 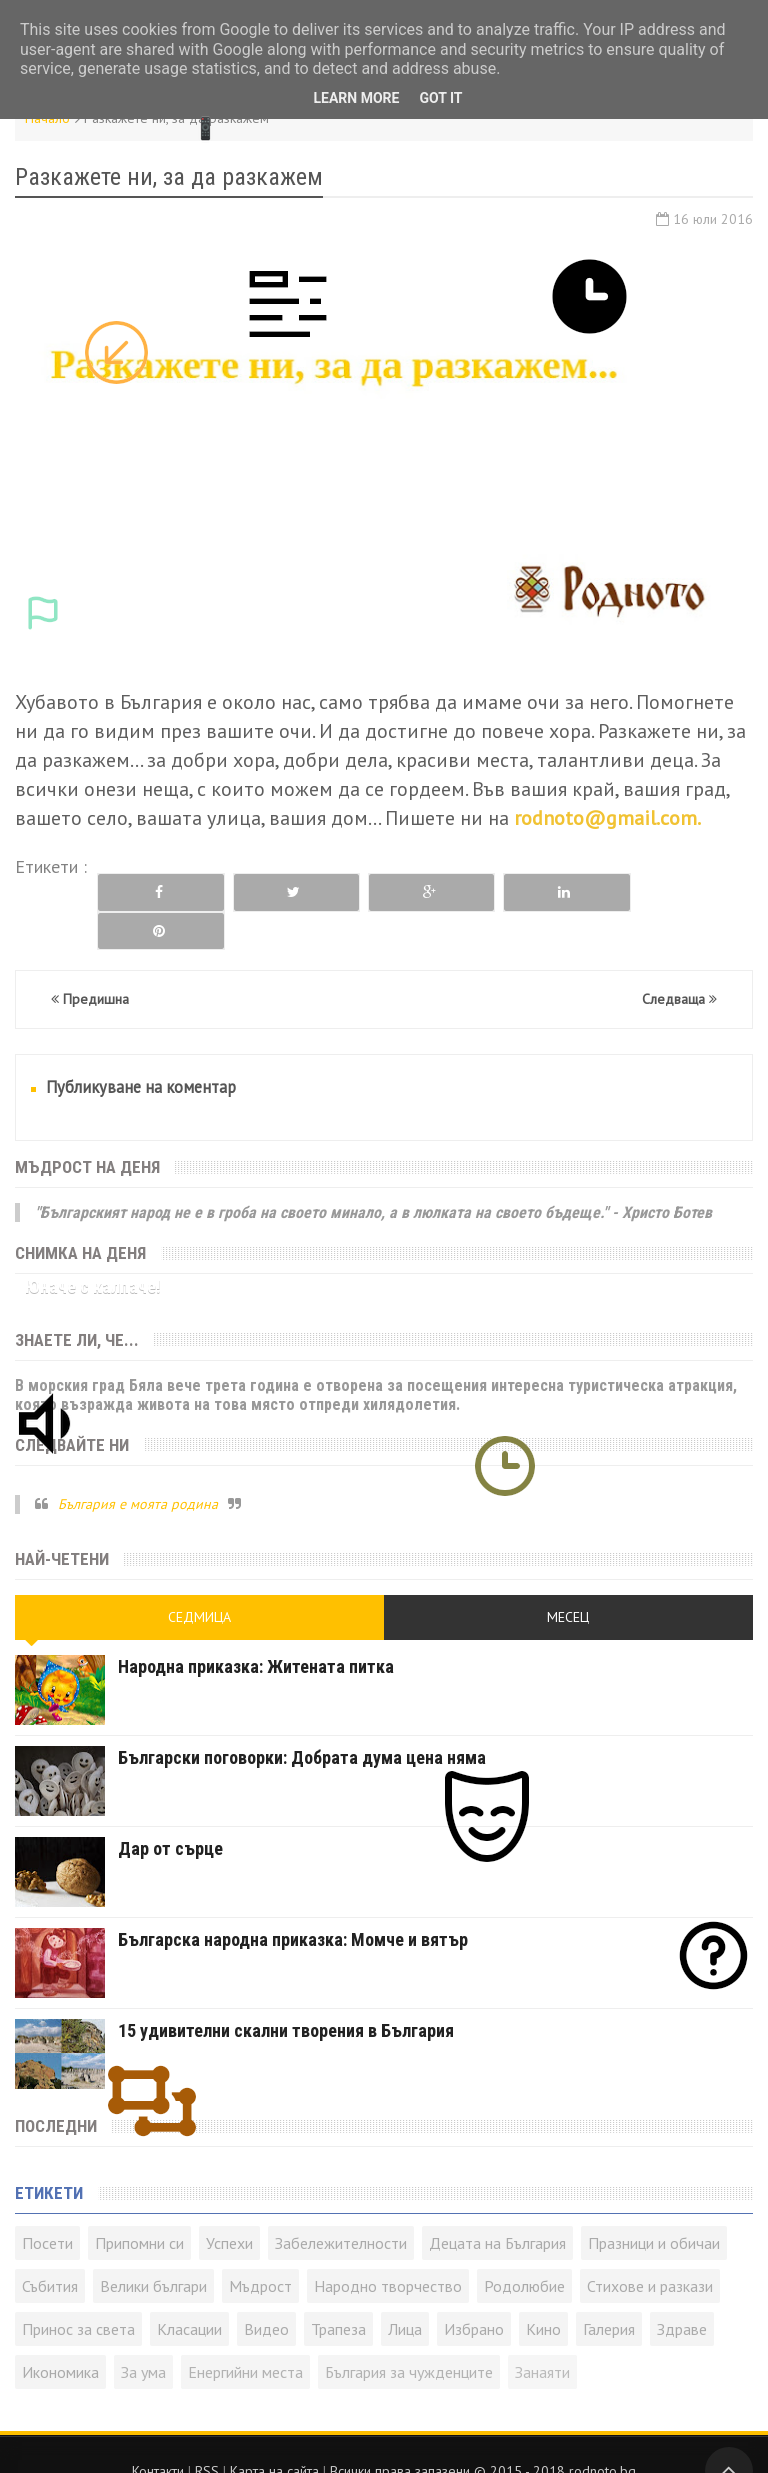 What do you see at coordinates (713, 1955) in the screenshot?
I see `access help or support information` at bounding box center [713, 1955].